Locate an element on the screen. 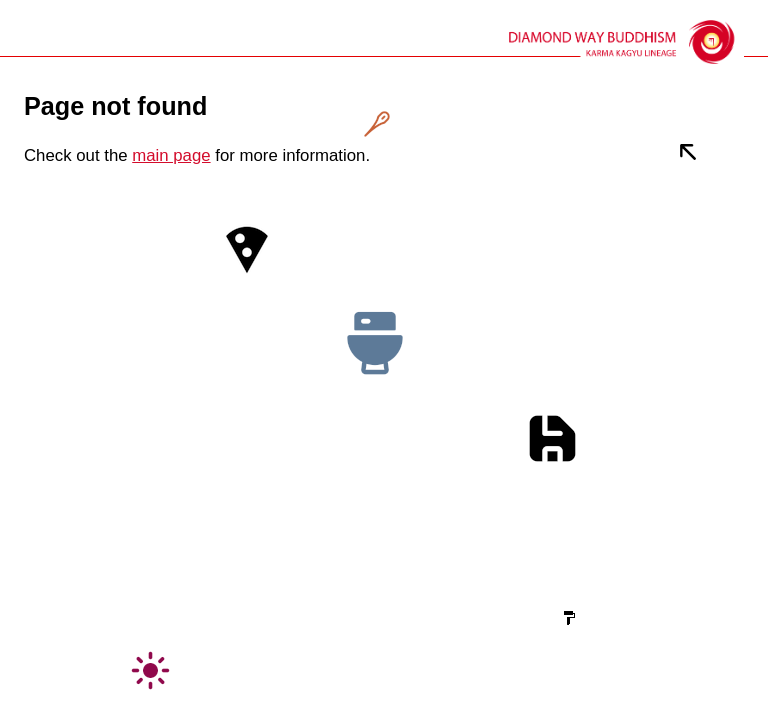 The width and height of the screenshot is (768, 720). navigate to parent folder or previous level is located at coordinates (688, 152).